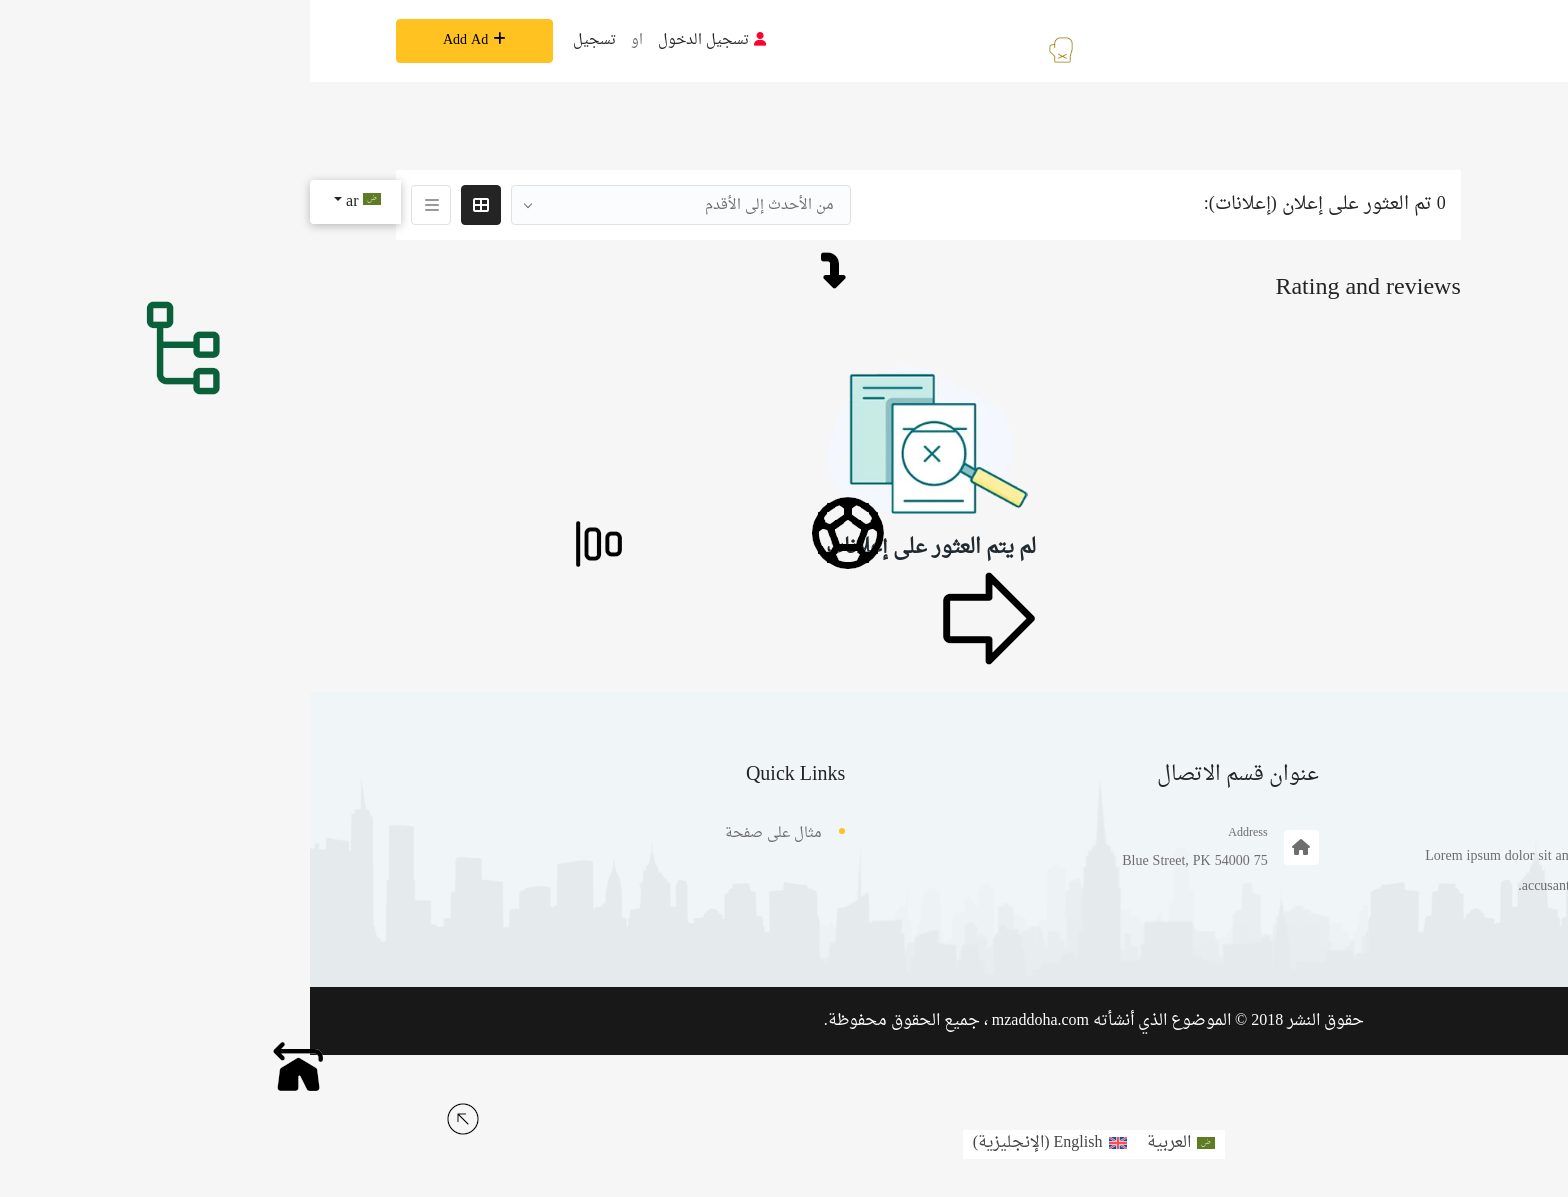 This screenshot has width=1568, height=1197. What do you see at coordinates (1061, 50) in the screenshot?
I see `access boxing or combat sports content` at bounding box center [1061, 50].